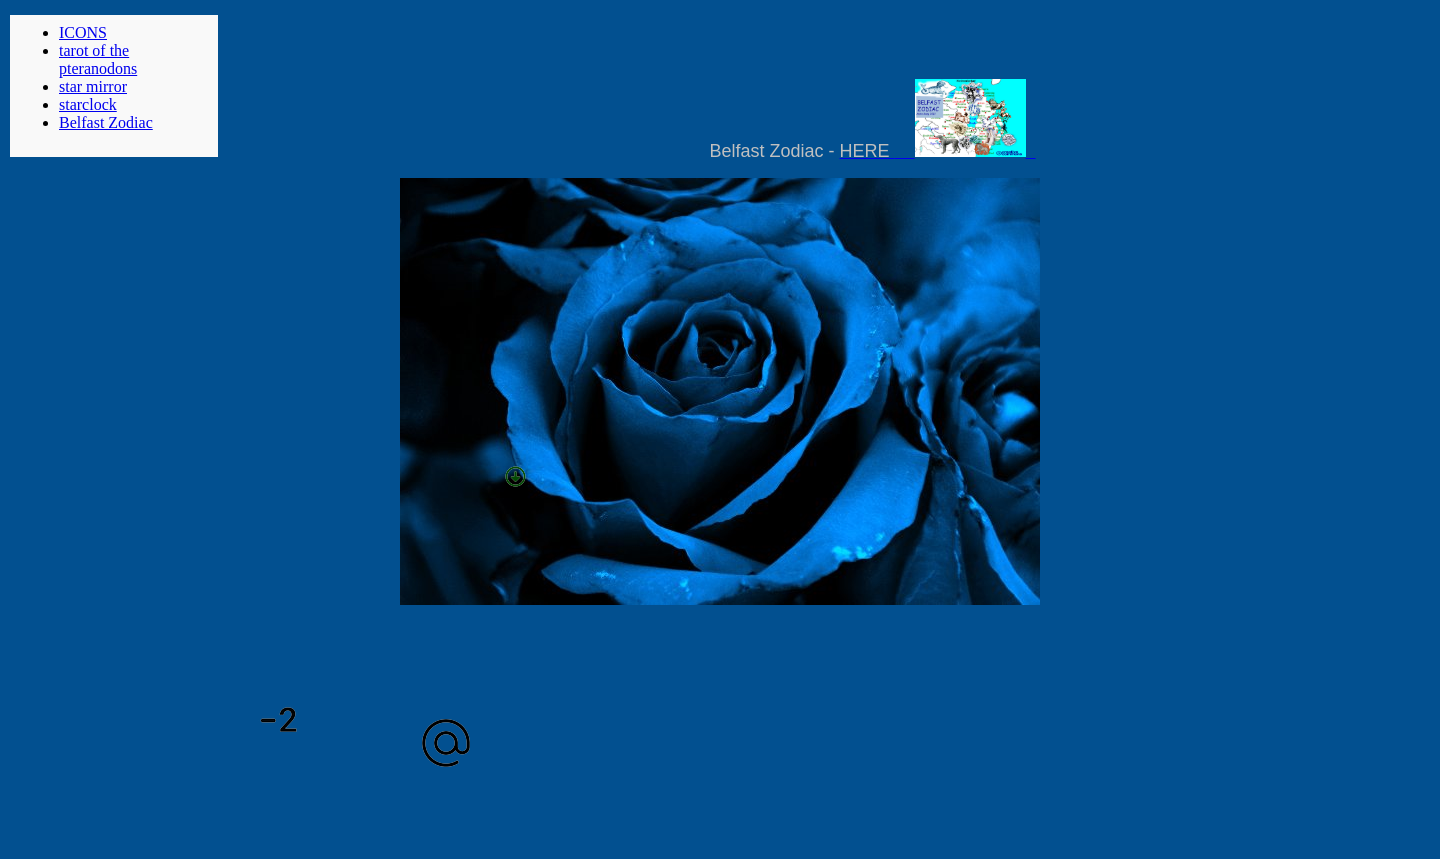 This screenshot has width=1440, height=859. I want to click on mention or tag a user, so click(446, 743).